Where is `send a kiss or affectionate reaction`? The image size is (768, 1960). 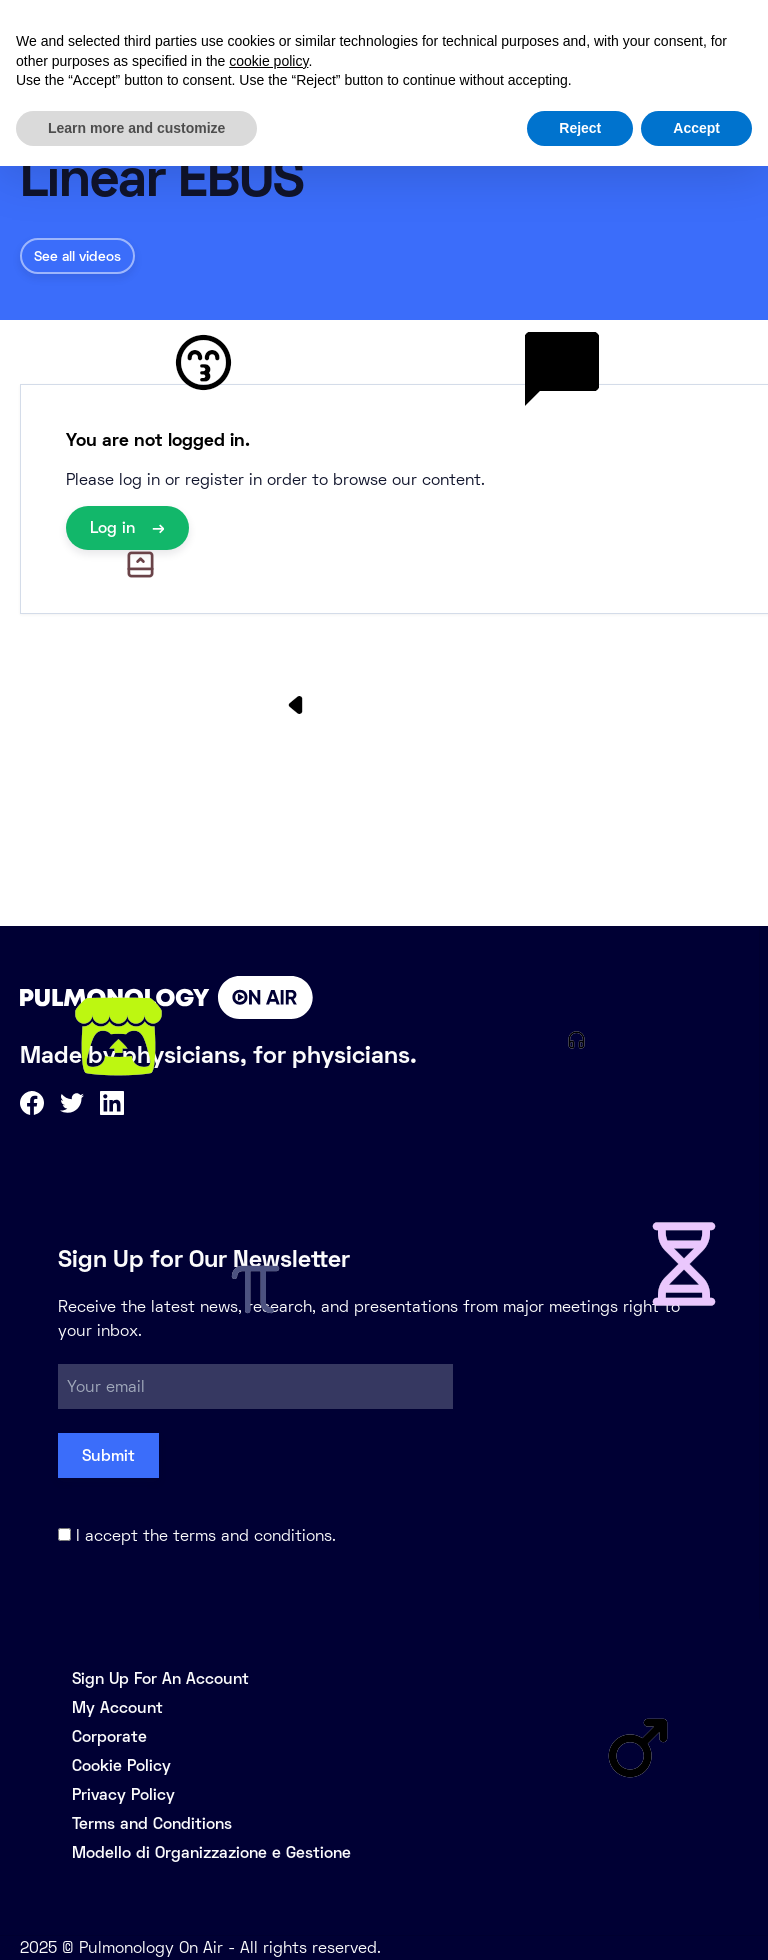 send a kiss or affectionate reaction is located at coordinates (203, 362).